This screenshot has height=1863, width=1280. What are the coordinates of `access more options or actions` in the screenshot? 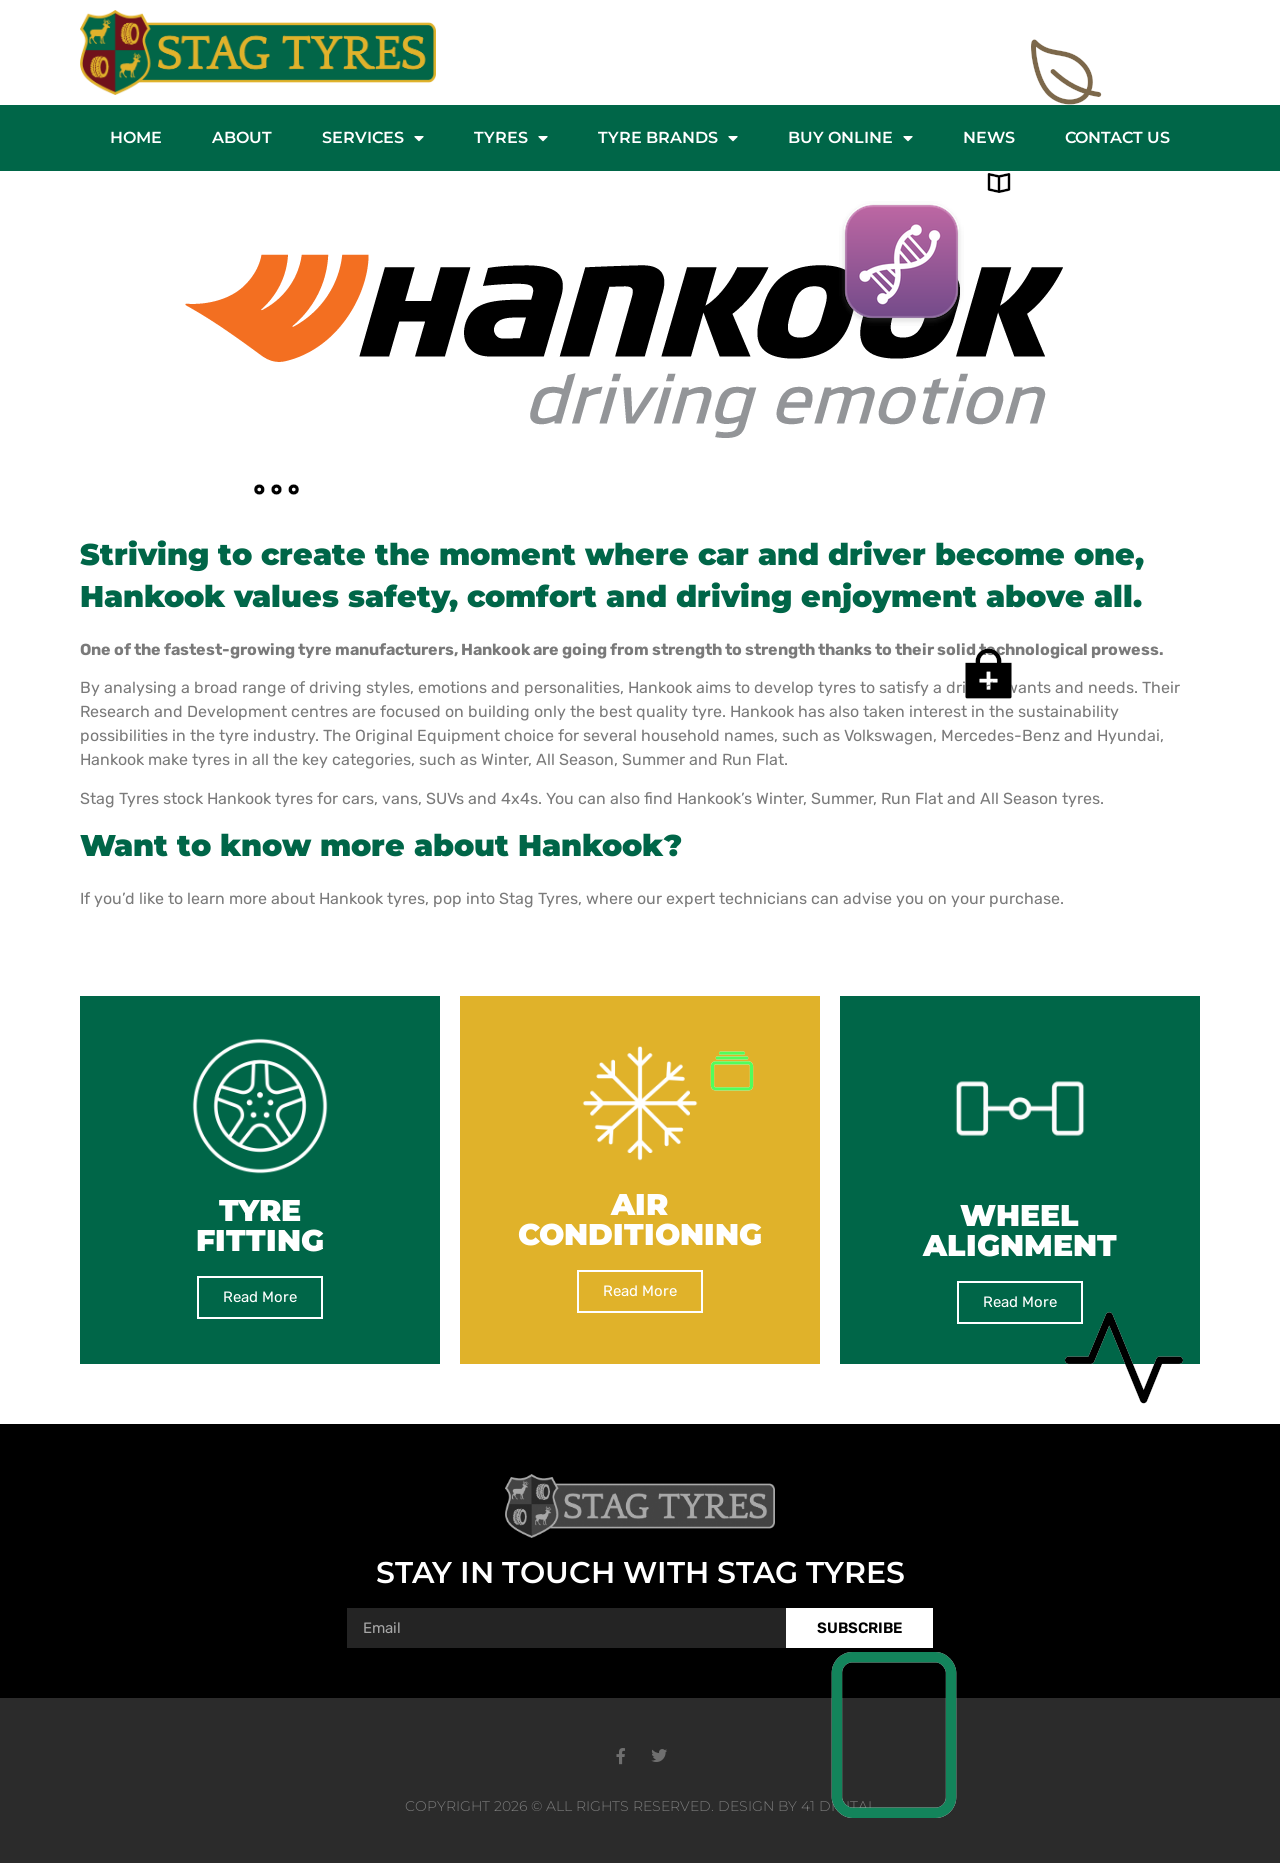 It's located at (276, 489).